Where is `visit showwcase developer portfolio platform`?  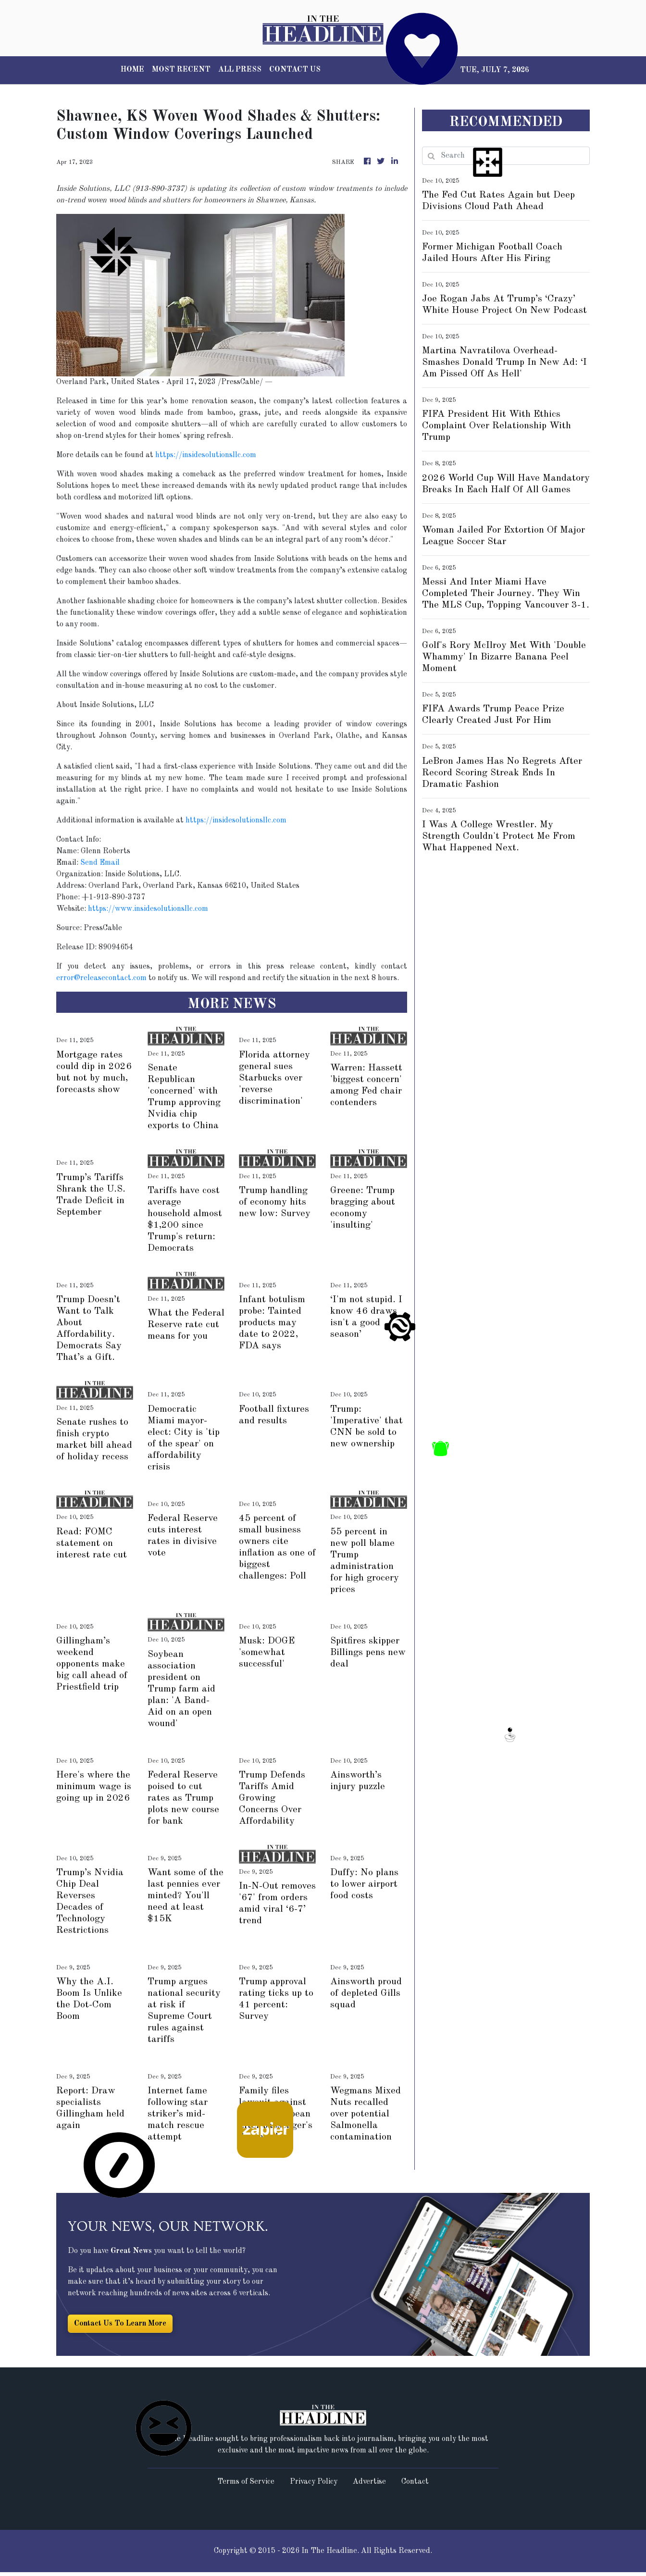 visit showwcase developer portfolio platform is located at coordinates (440, 1448).